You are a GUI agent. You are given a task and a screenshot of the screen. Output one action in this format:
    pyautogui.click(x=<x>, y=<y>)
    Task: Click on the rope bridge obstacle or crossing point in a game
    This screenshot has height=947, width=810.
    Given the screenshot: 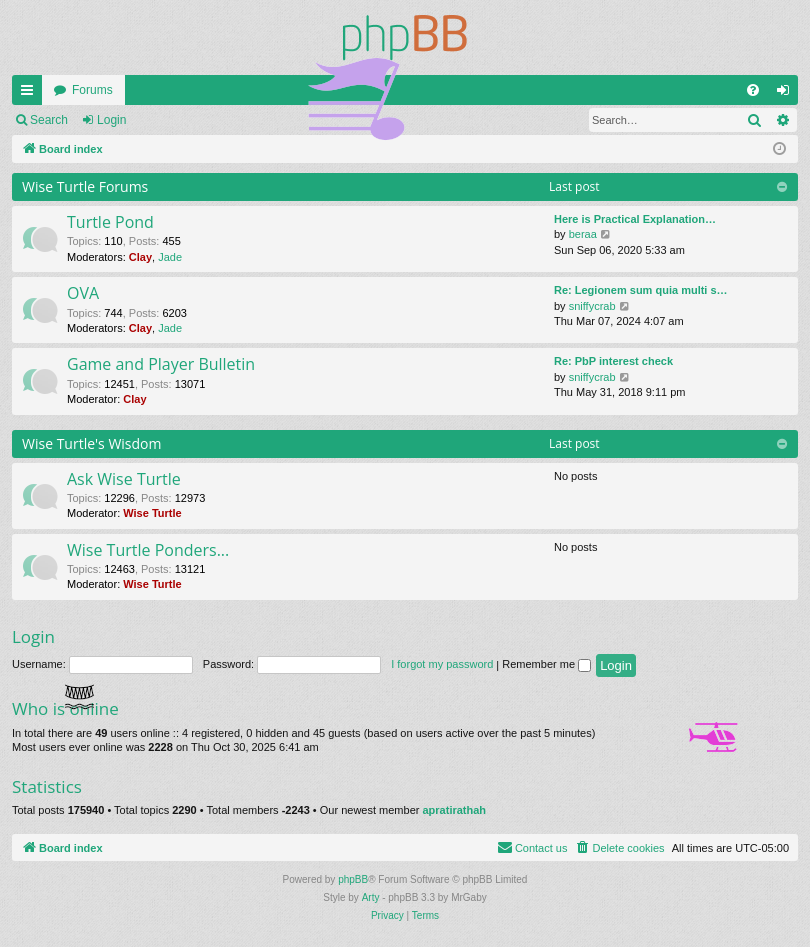 What is the action you would take?
    pyautogui.click(x=79, y=695)
    